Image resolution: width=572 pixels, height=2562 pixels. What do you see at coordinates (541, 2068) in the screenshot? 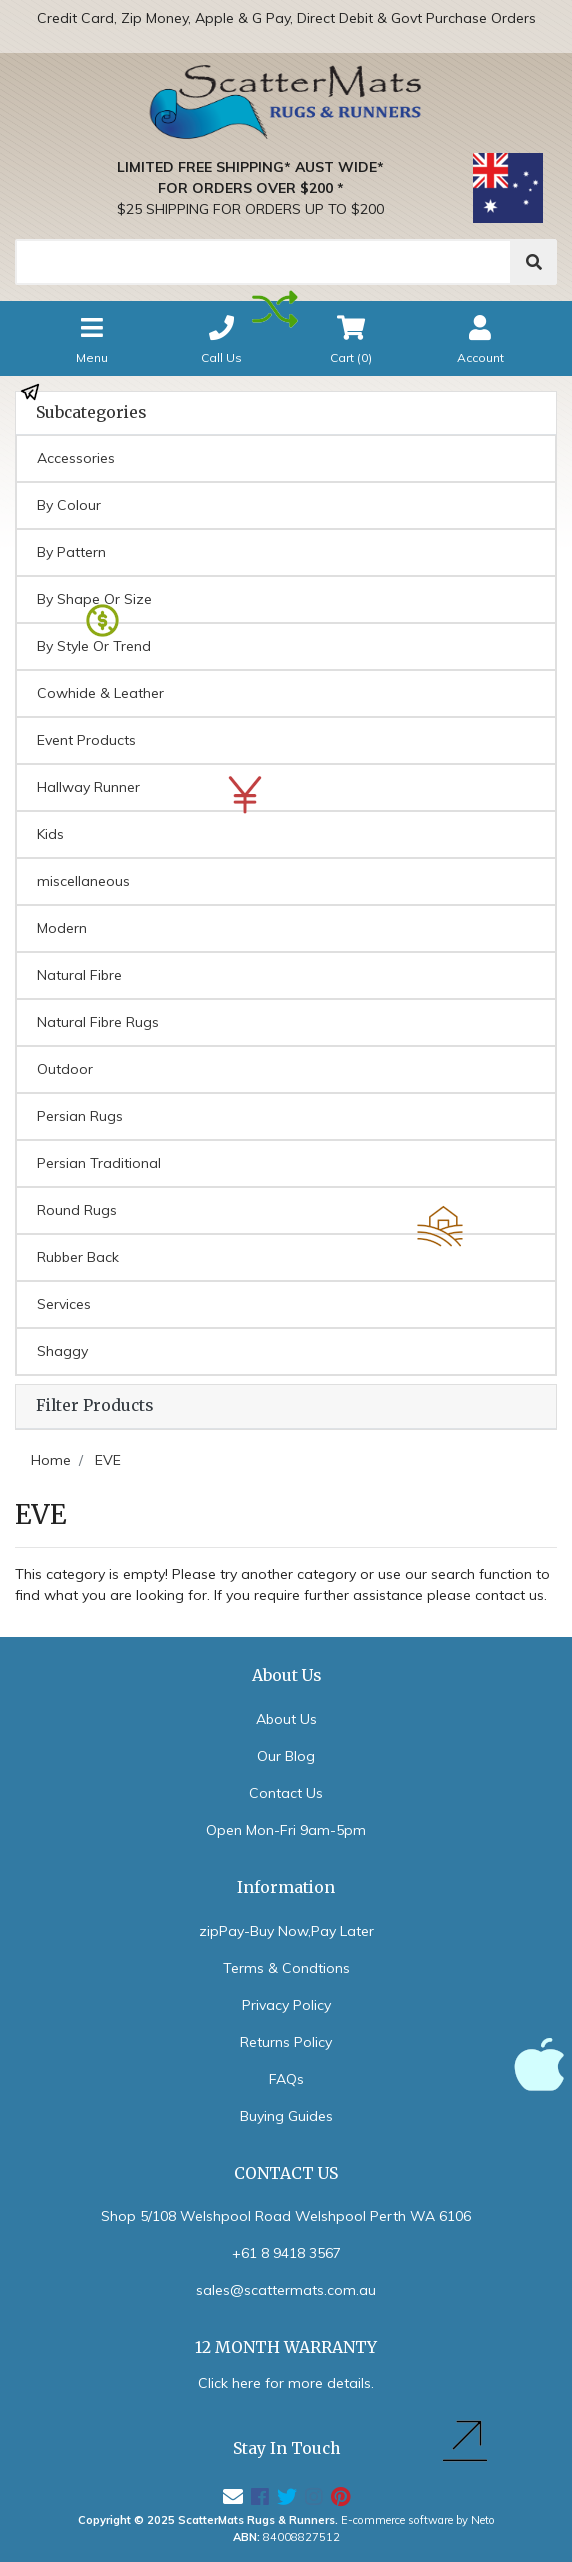
I see `apple brand or product indicator` at bounding box center [541, 2068].